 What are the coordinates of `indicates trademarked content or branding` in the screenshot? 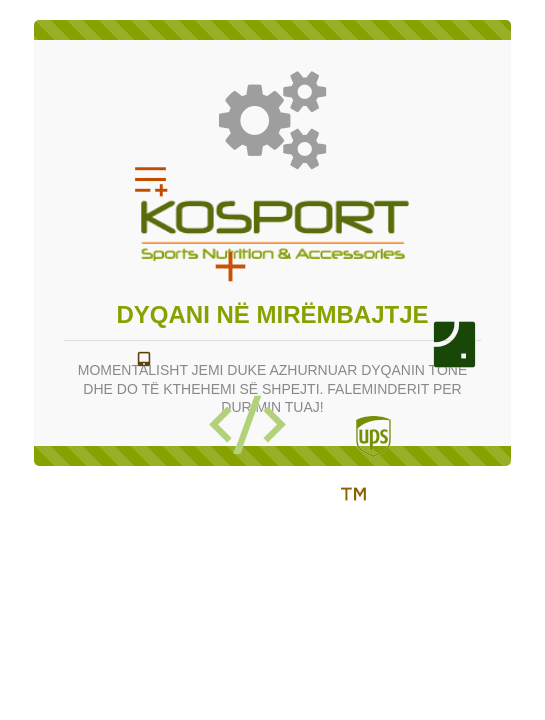 It's located at (354, 494).